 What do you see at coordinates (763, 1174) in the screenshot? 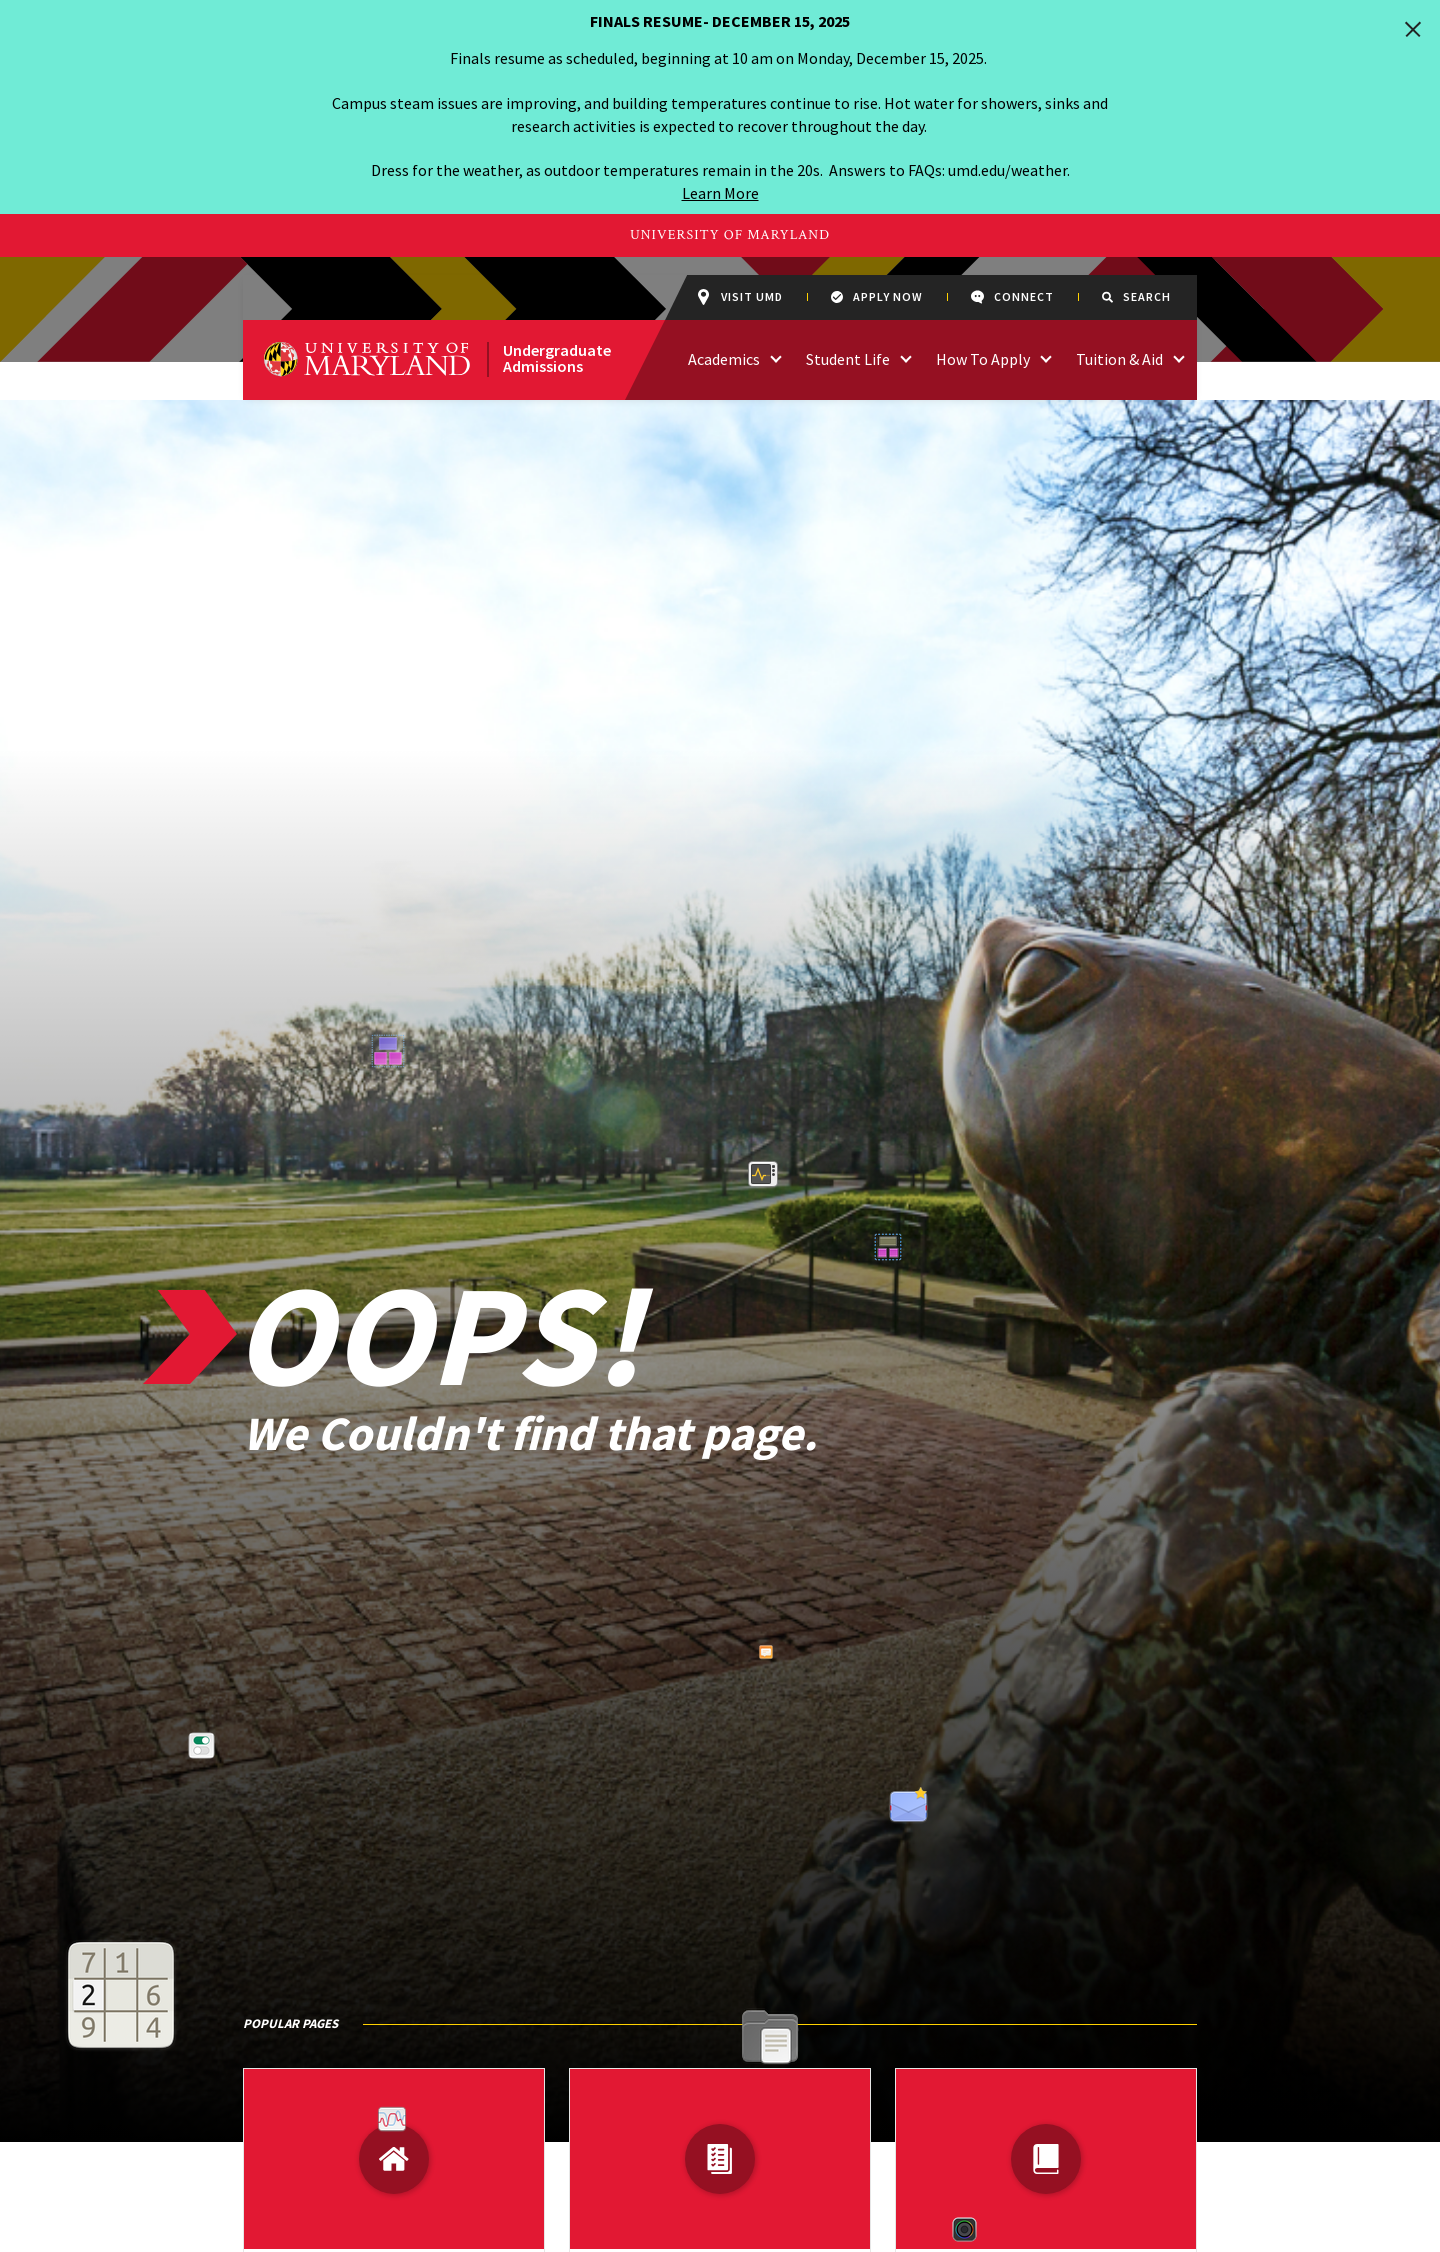
I see `open system monitor application` at bounding box center [763, 1174].